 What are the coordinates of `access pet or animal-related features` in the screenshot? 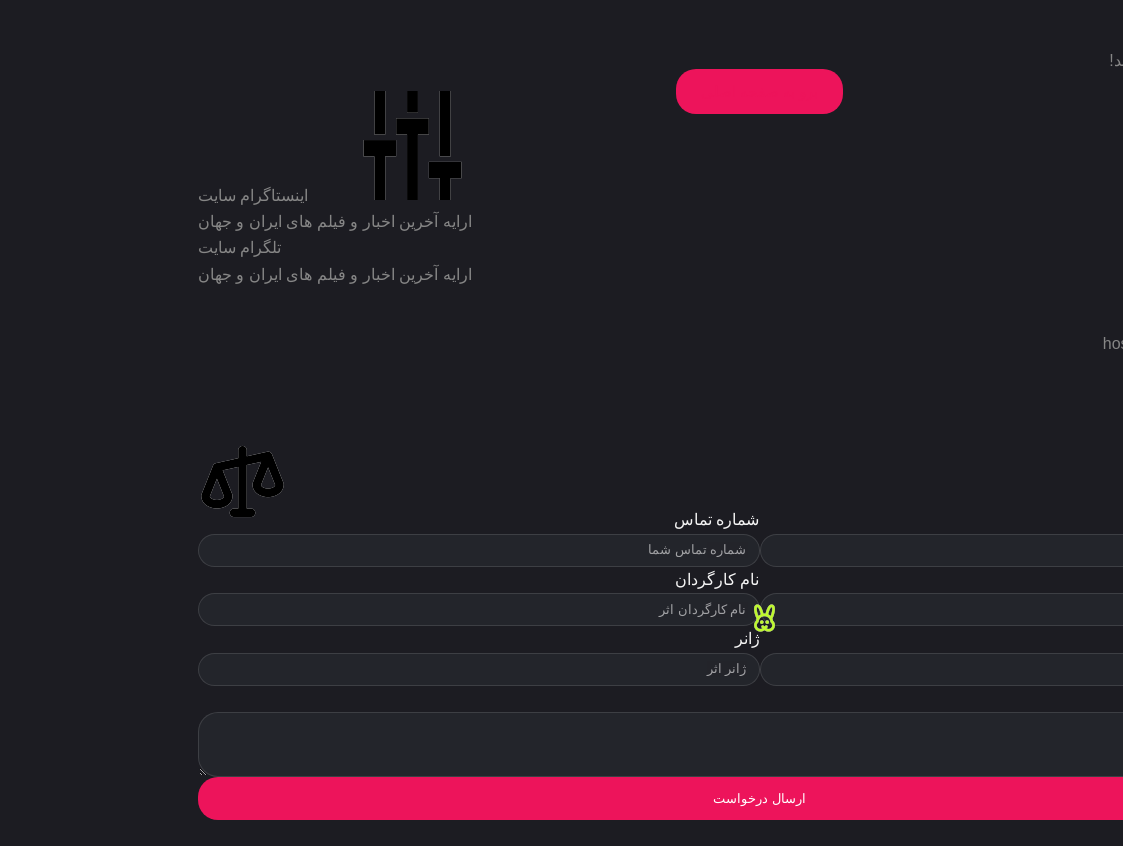 It's located at (764, 618).